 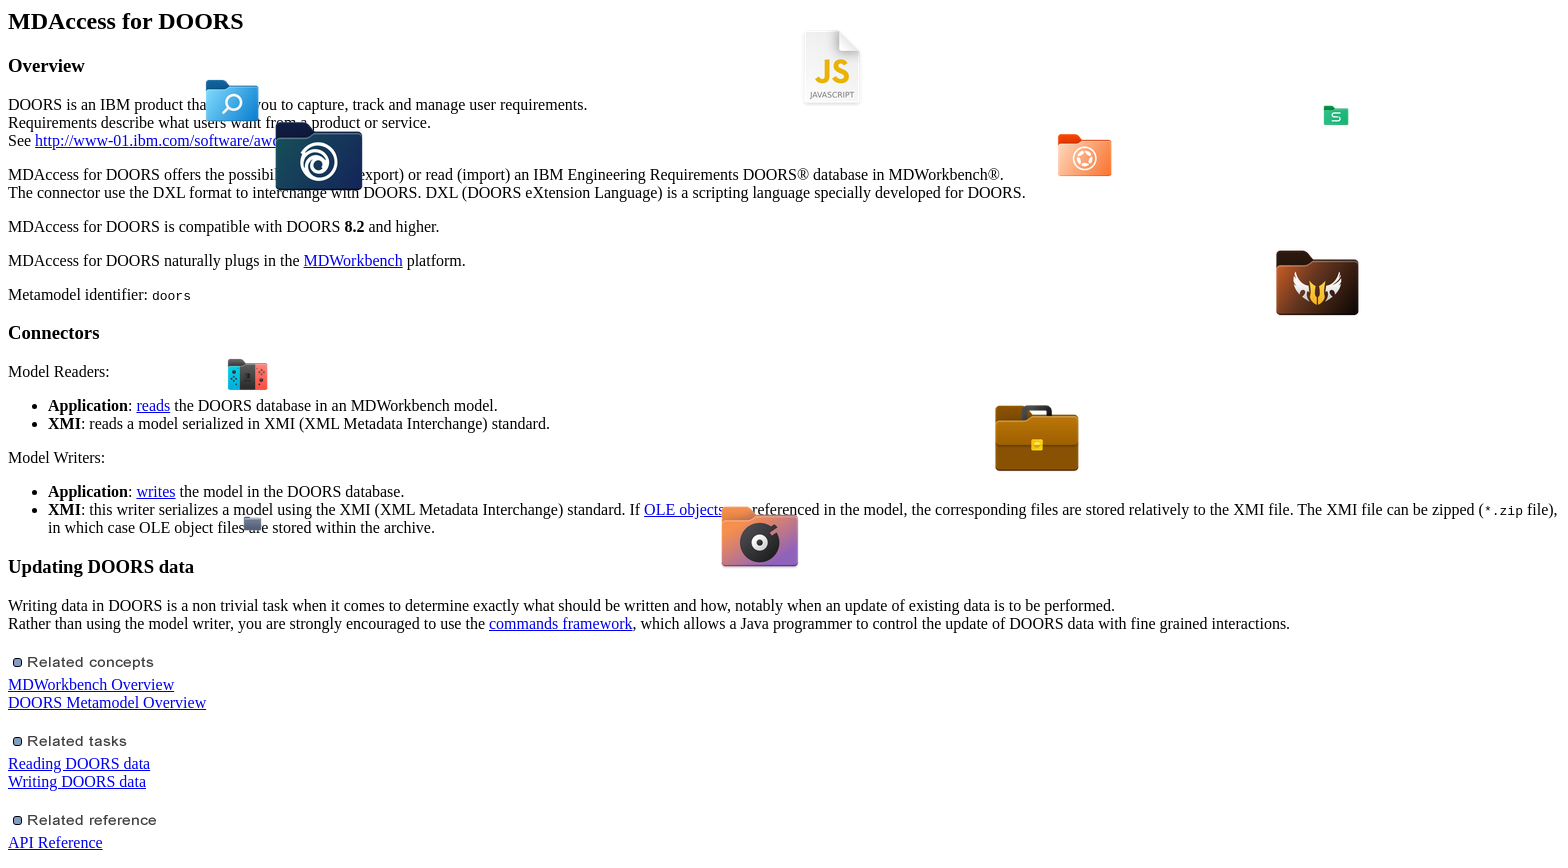 What do you see at coordinates (247, 375) in the screenshot?
I see `open nintendo switch games folder` at bounding box center [247, 375].